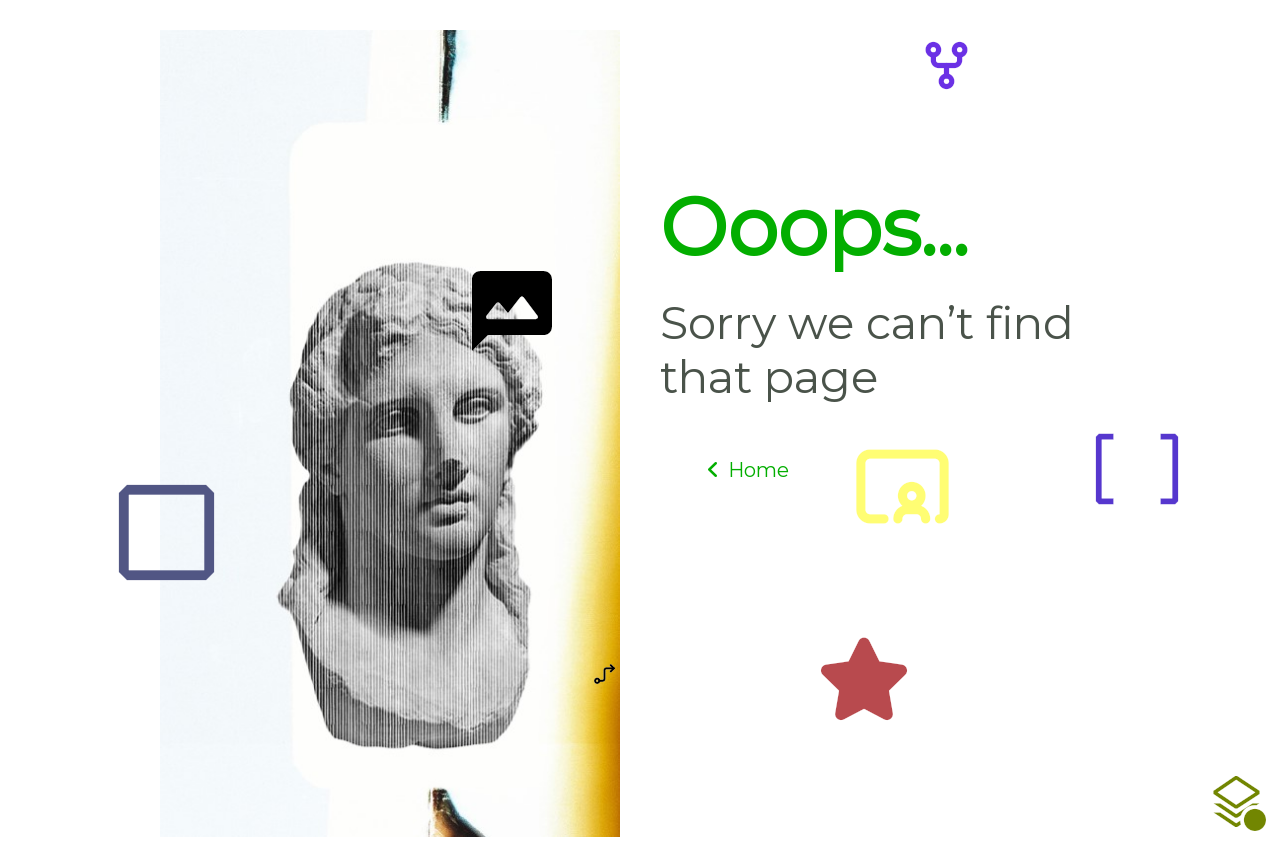 The image size is (1280, 867). Describe the element at coordinates (946, 65) in the screenshot. I see `fork a repository` at that location.